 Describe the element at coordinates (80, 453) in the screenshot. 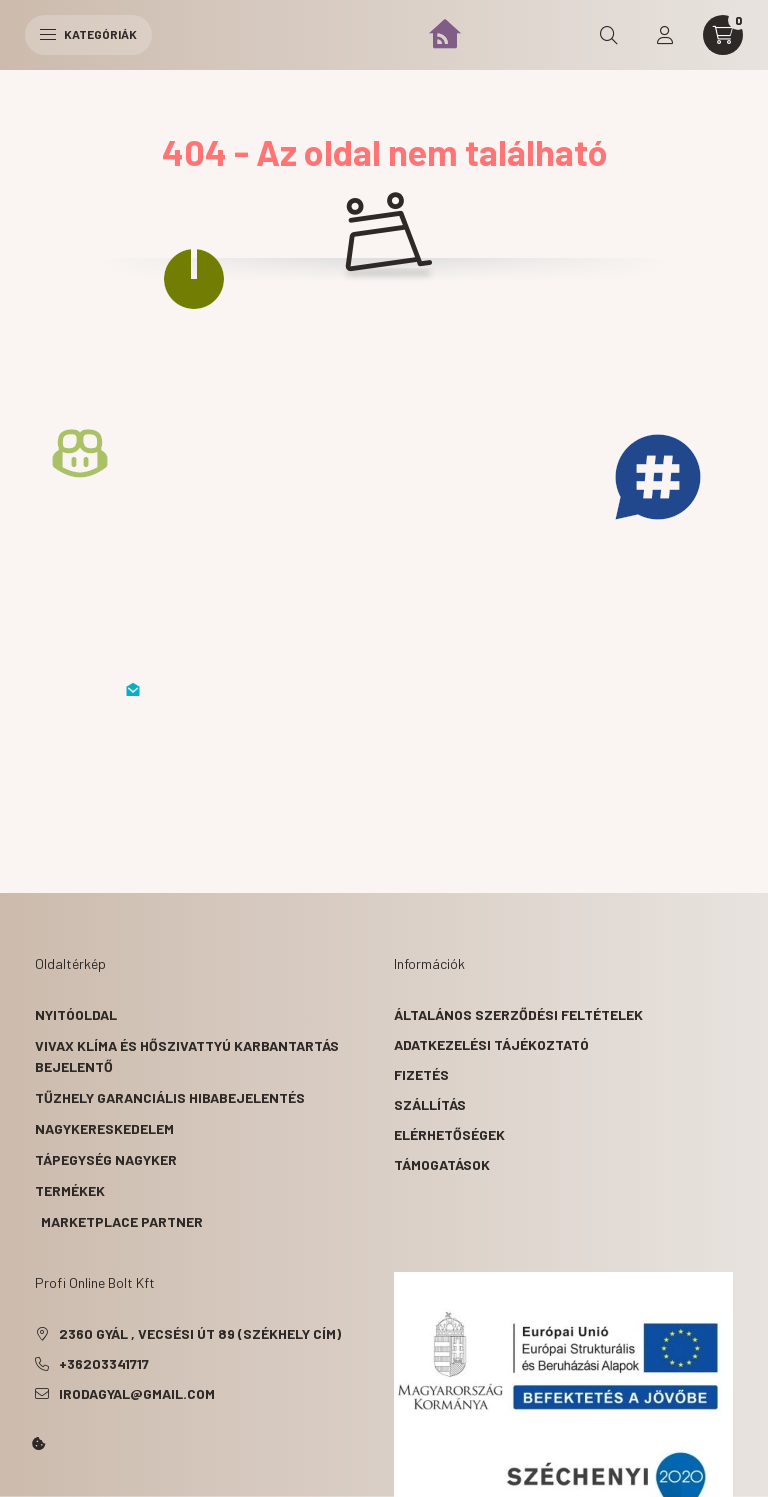

I see `open microsoft copilot` at that location.